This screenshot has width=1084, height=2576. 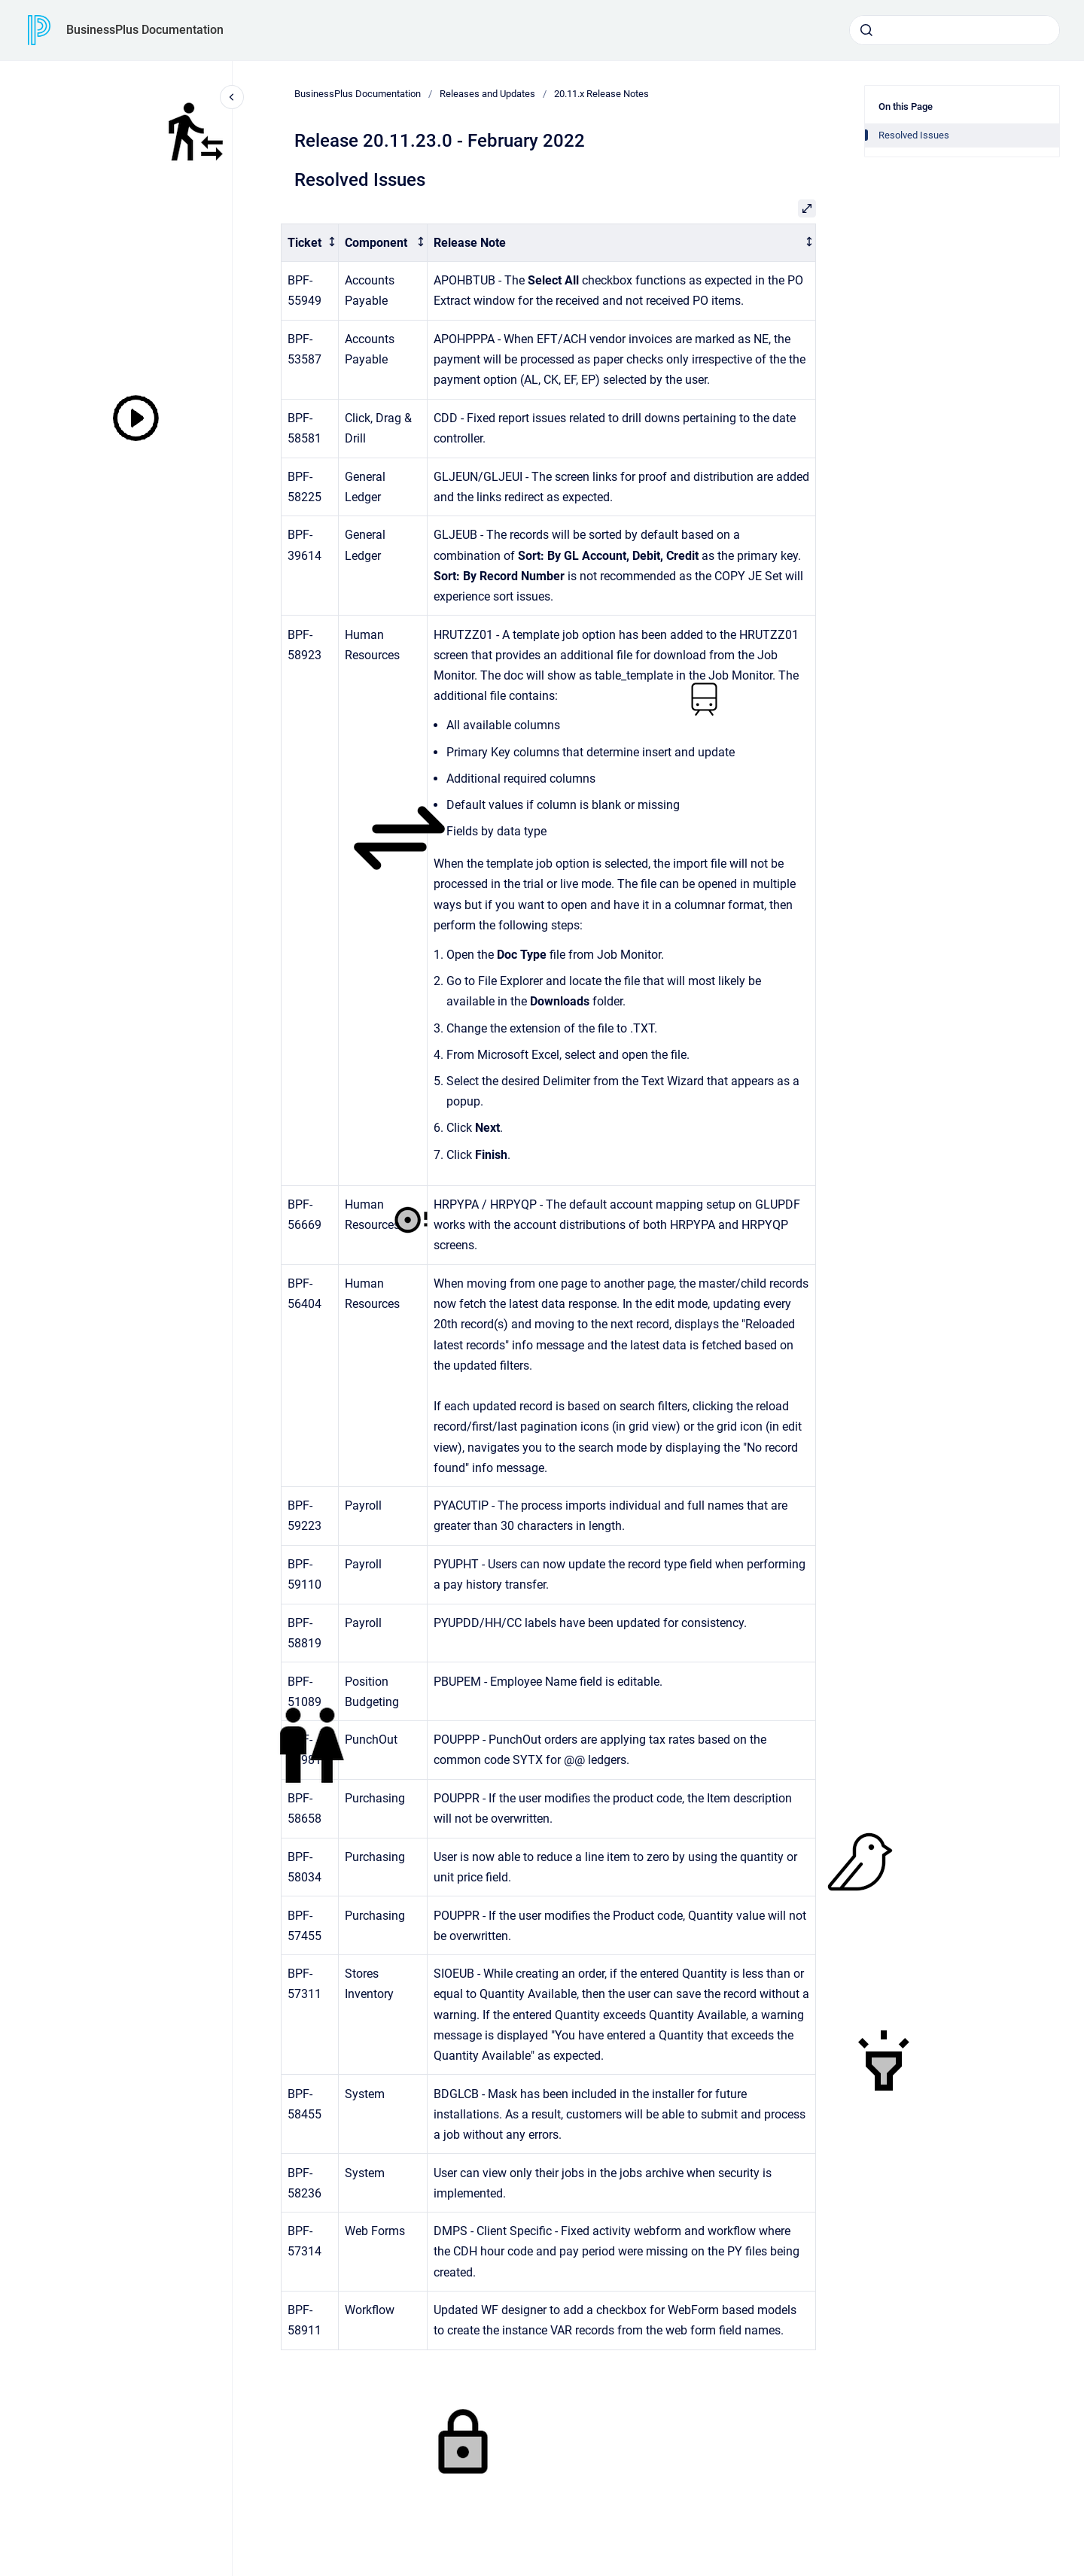 What do you see at coordinates (861, 1864) in the screenshot?
I see `access twitter or social media sharing` at bounding box center [861, 1864].